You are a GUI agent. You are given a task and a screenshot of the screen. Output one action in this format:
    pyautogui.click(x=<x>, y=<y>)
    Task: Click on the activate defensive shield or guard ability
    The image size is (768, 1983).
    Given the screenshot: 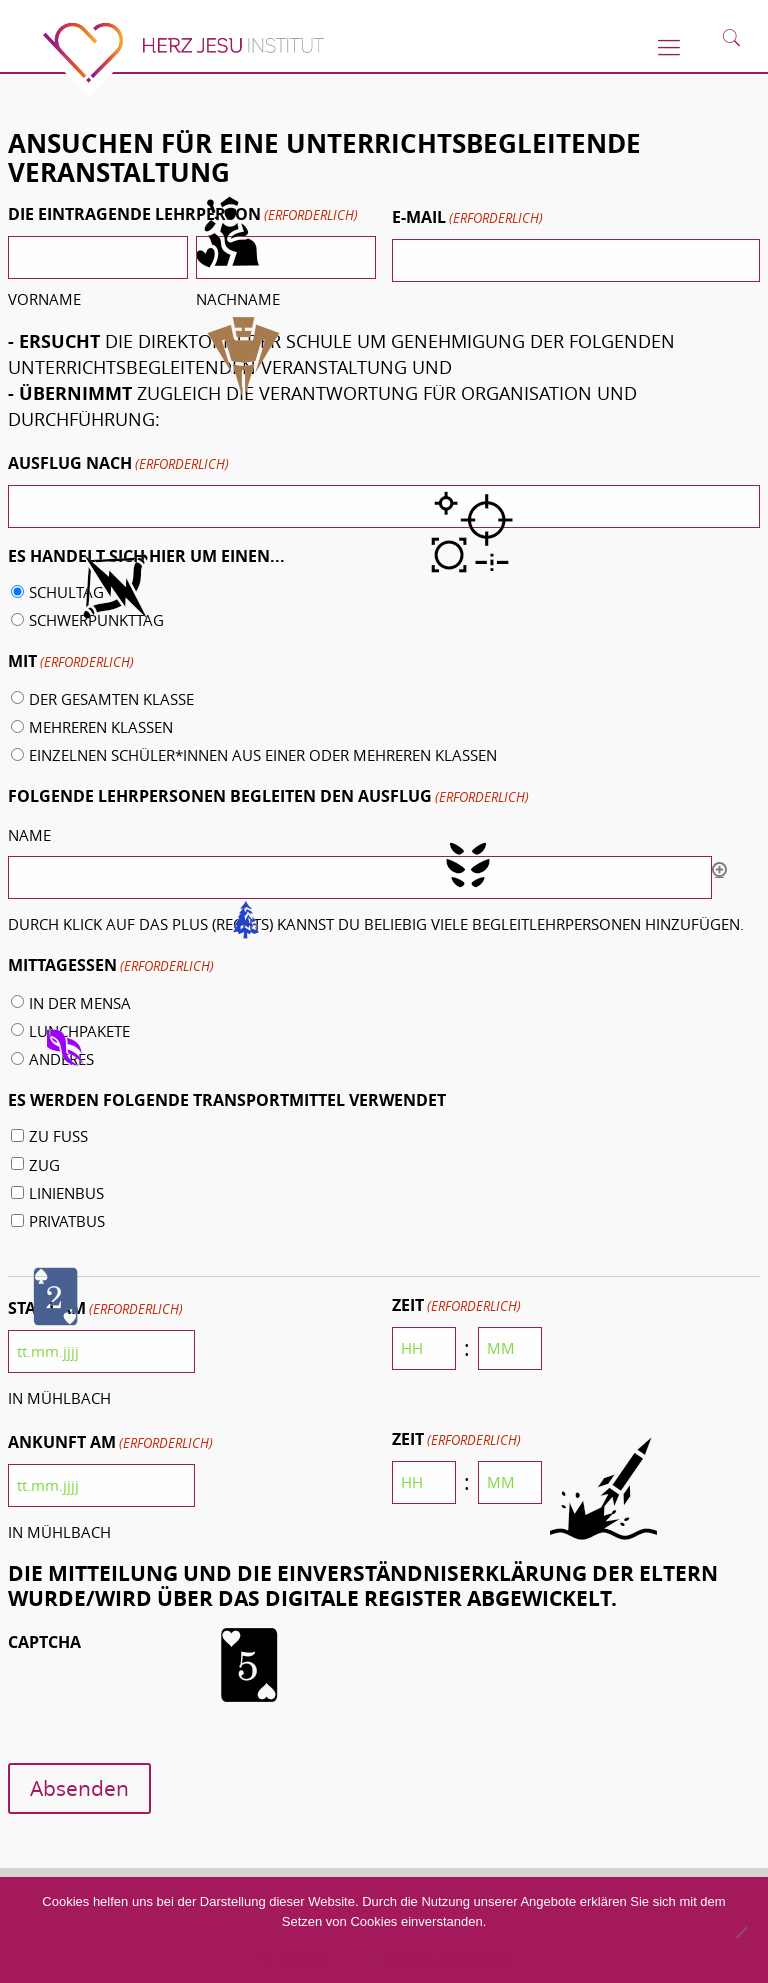 What is the action you would take?
    pyautogui.click(x=243, y=356)
    